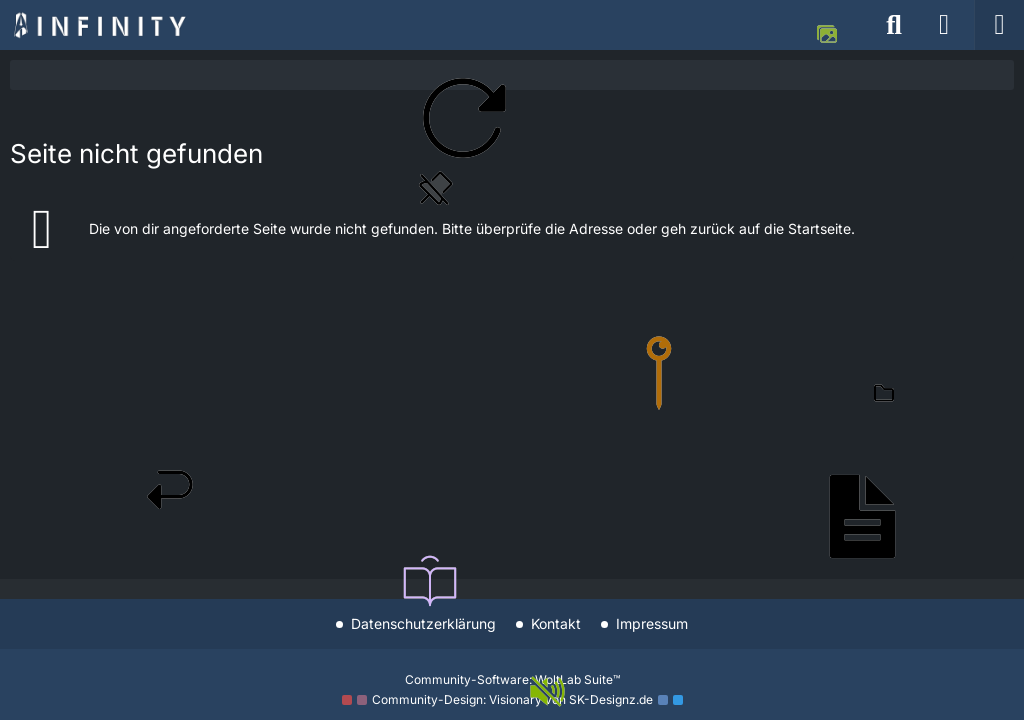 This screenshot has height=720, width=1024. What do you see at coordinates (659, 373) in the screenshot?
I see `pin a location on the map` at bounding box center [659, 373].